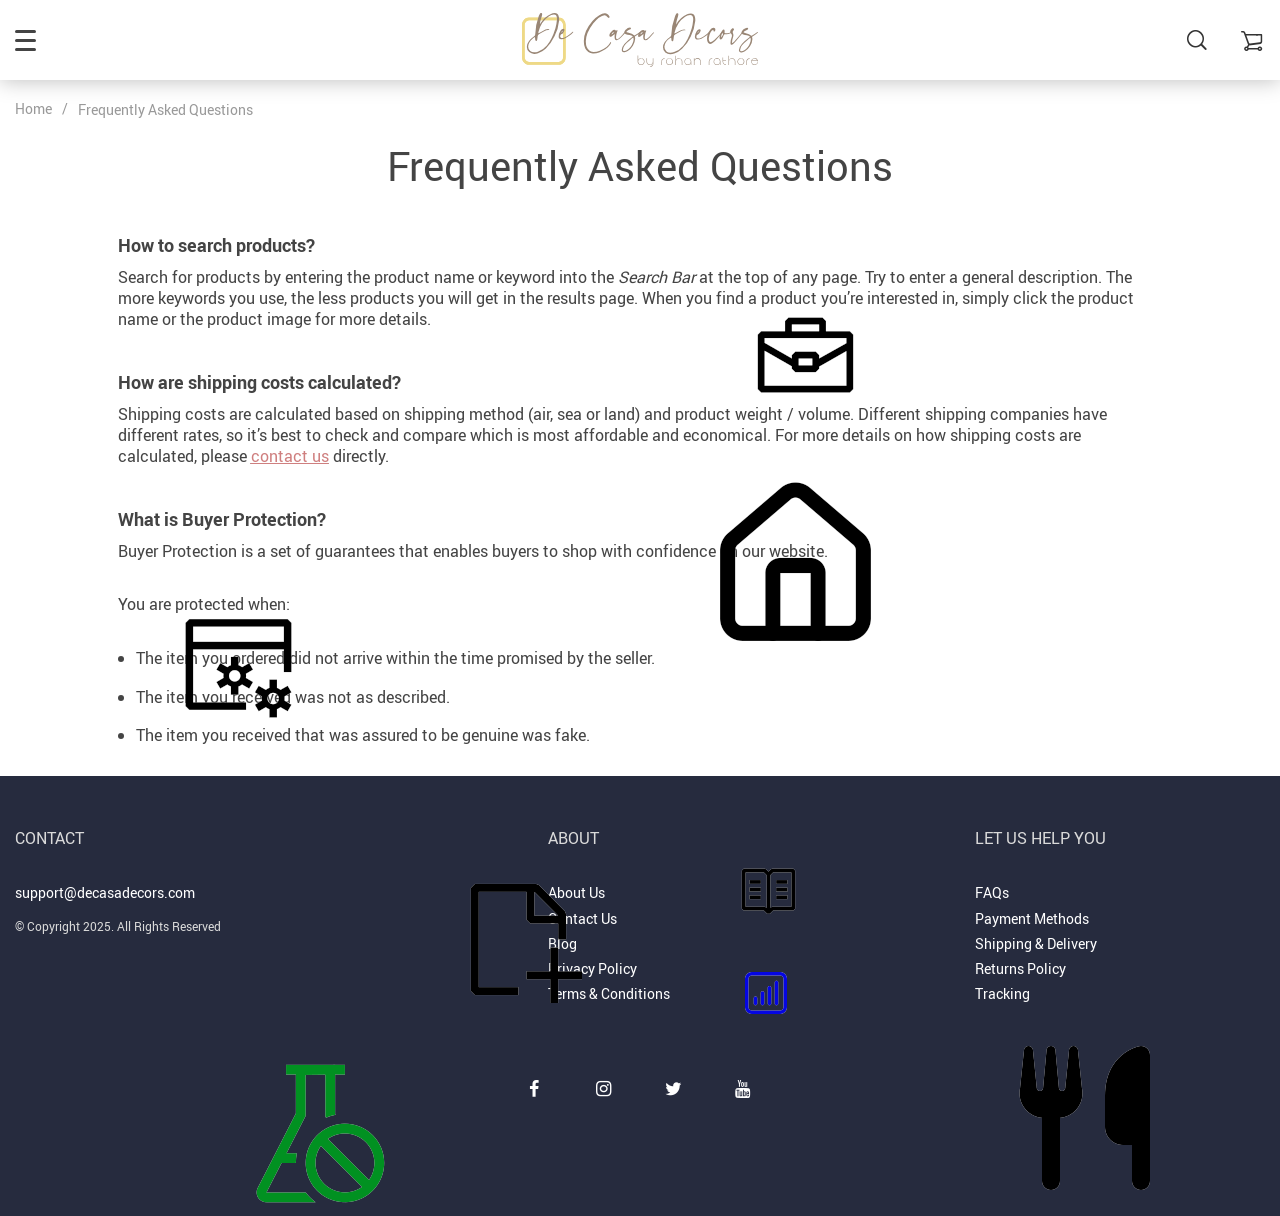 The height and width of the screenshot is (1216, 1280). I want to click on view server processes and configurations, so click(238, 664).